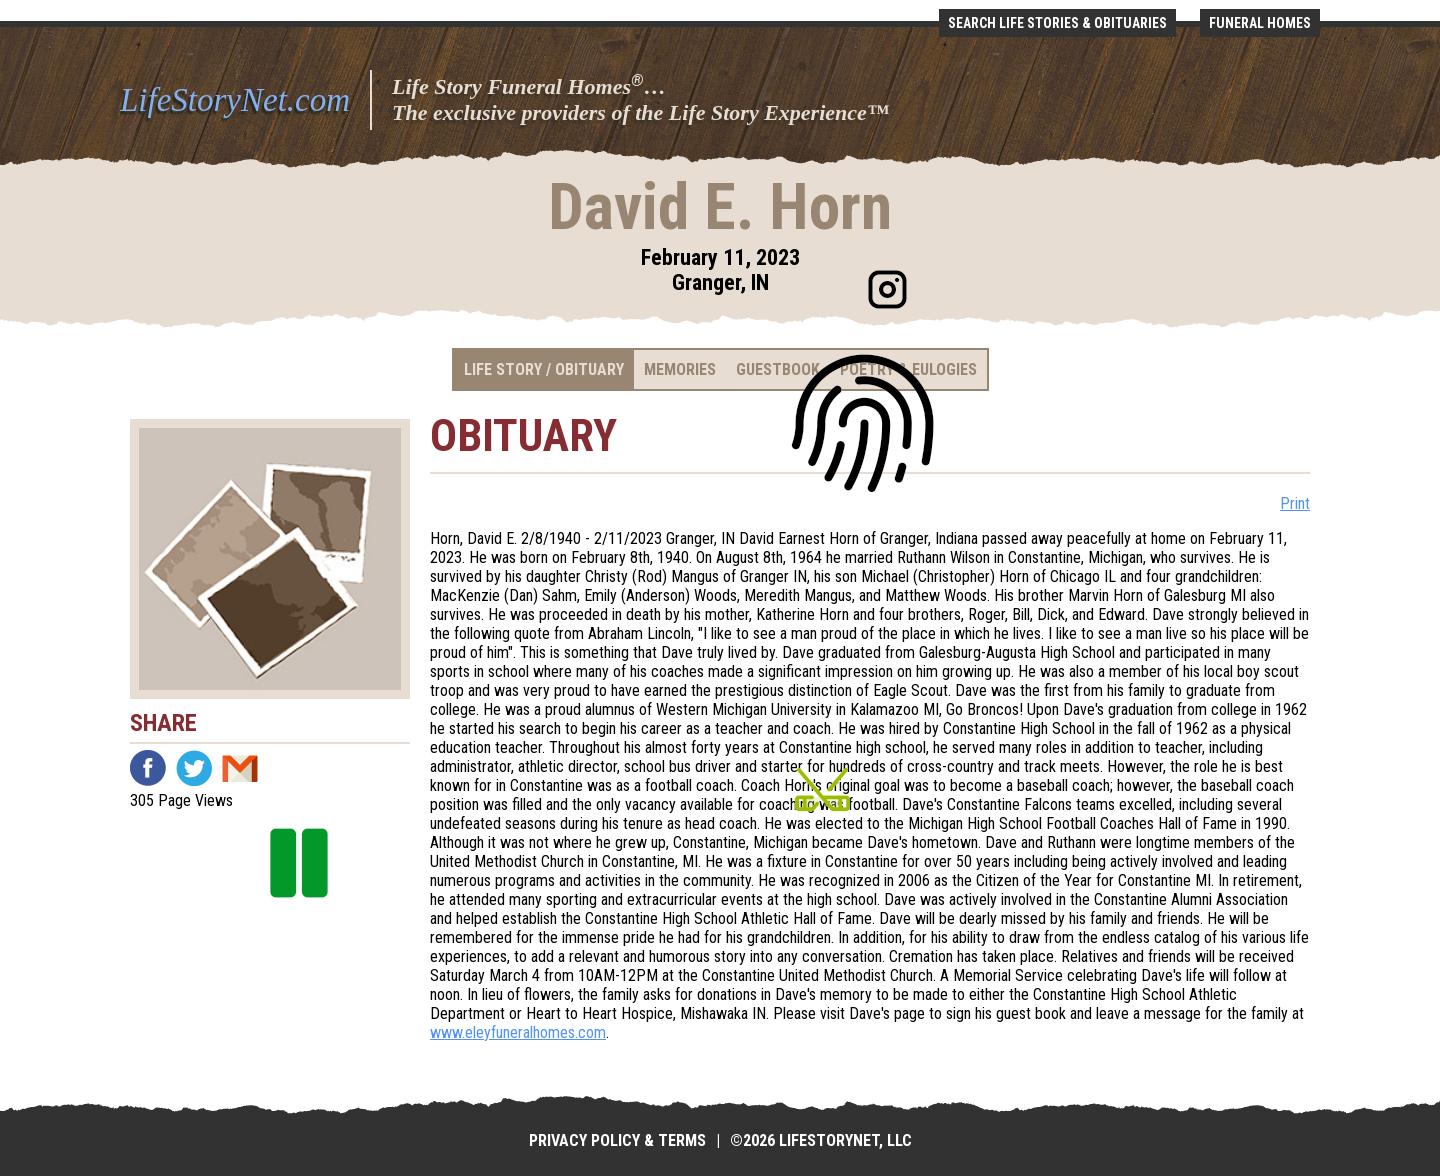 This screenshot has height=1176, width=1440. What do you see at coordinates (299, 863) in the screenshot?
I see `switch to column view layout` at bounding box center [299, 863].